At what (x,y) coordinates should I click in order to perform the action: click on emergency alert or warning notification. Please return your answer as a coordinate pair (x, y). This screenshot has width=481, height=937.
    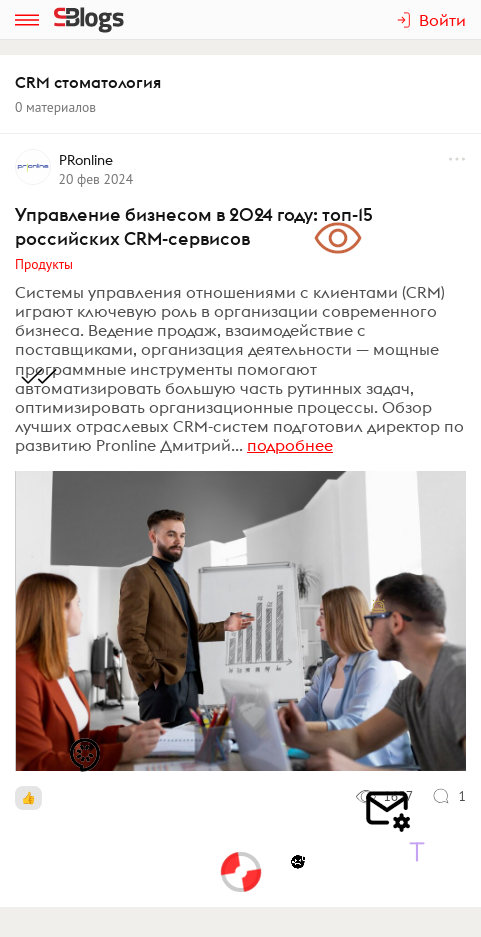
    Looking at the image, I should click on (378, 606).